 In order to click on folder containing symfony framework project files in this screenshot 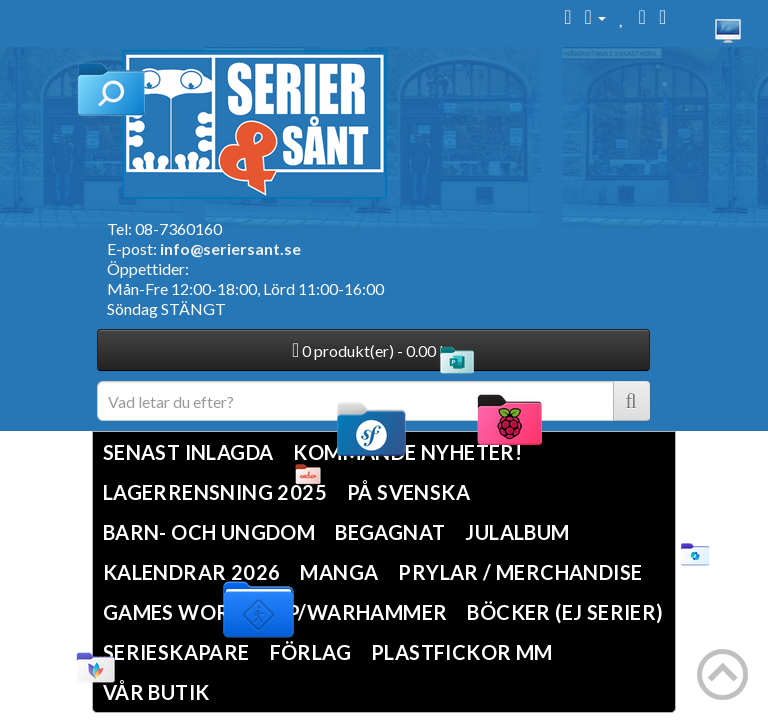, I will do `click(371, 431)`.